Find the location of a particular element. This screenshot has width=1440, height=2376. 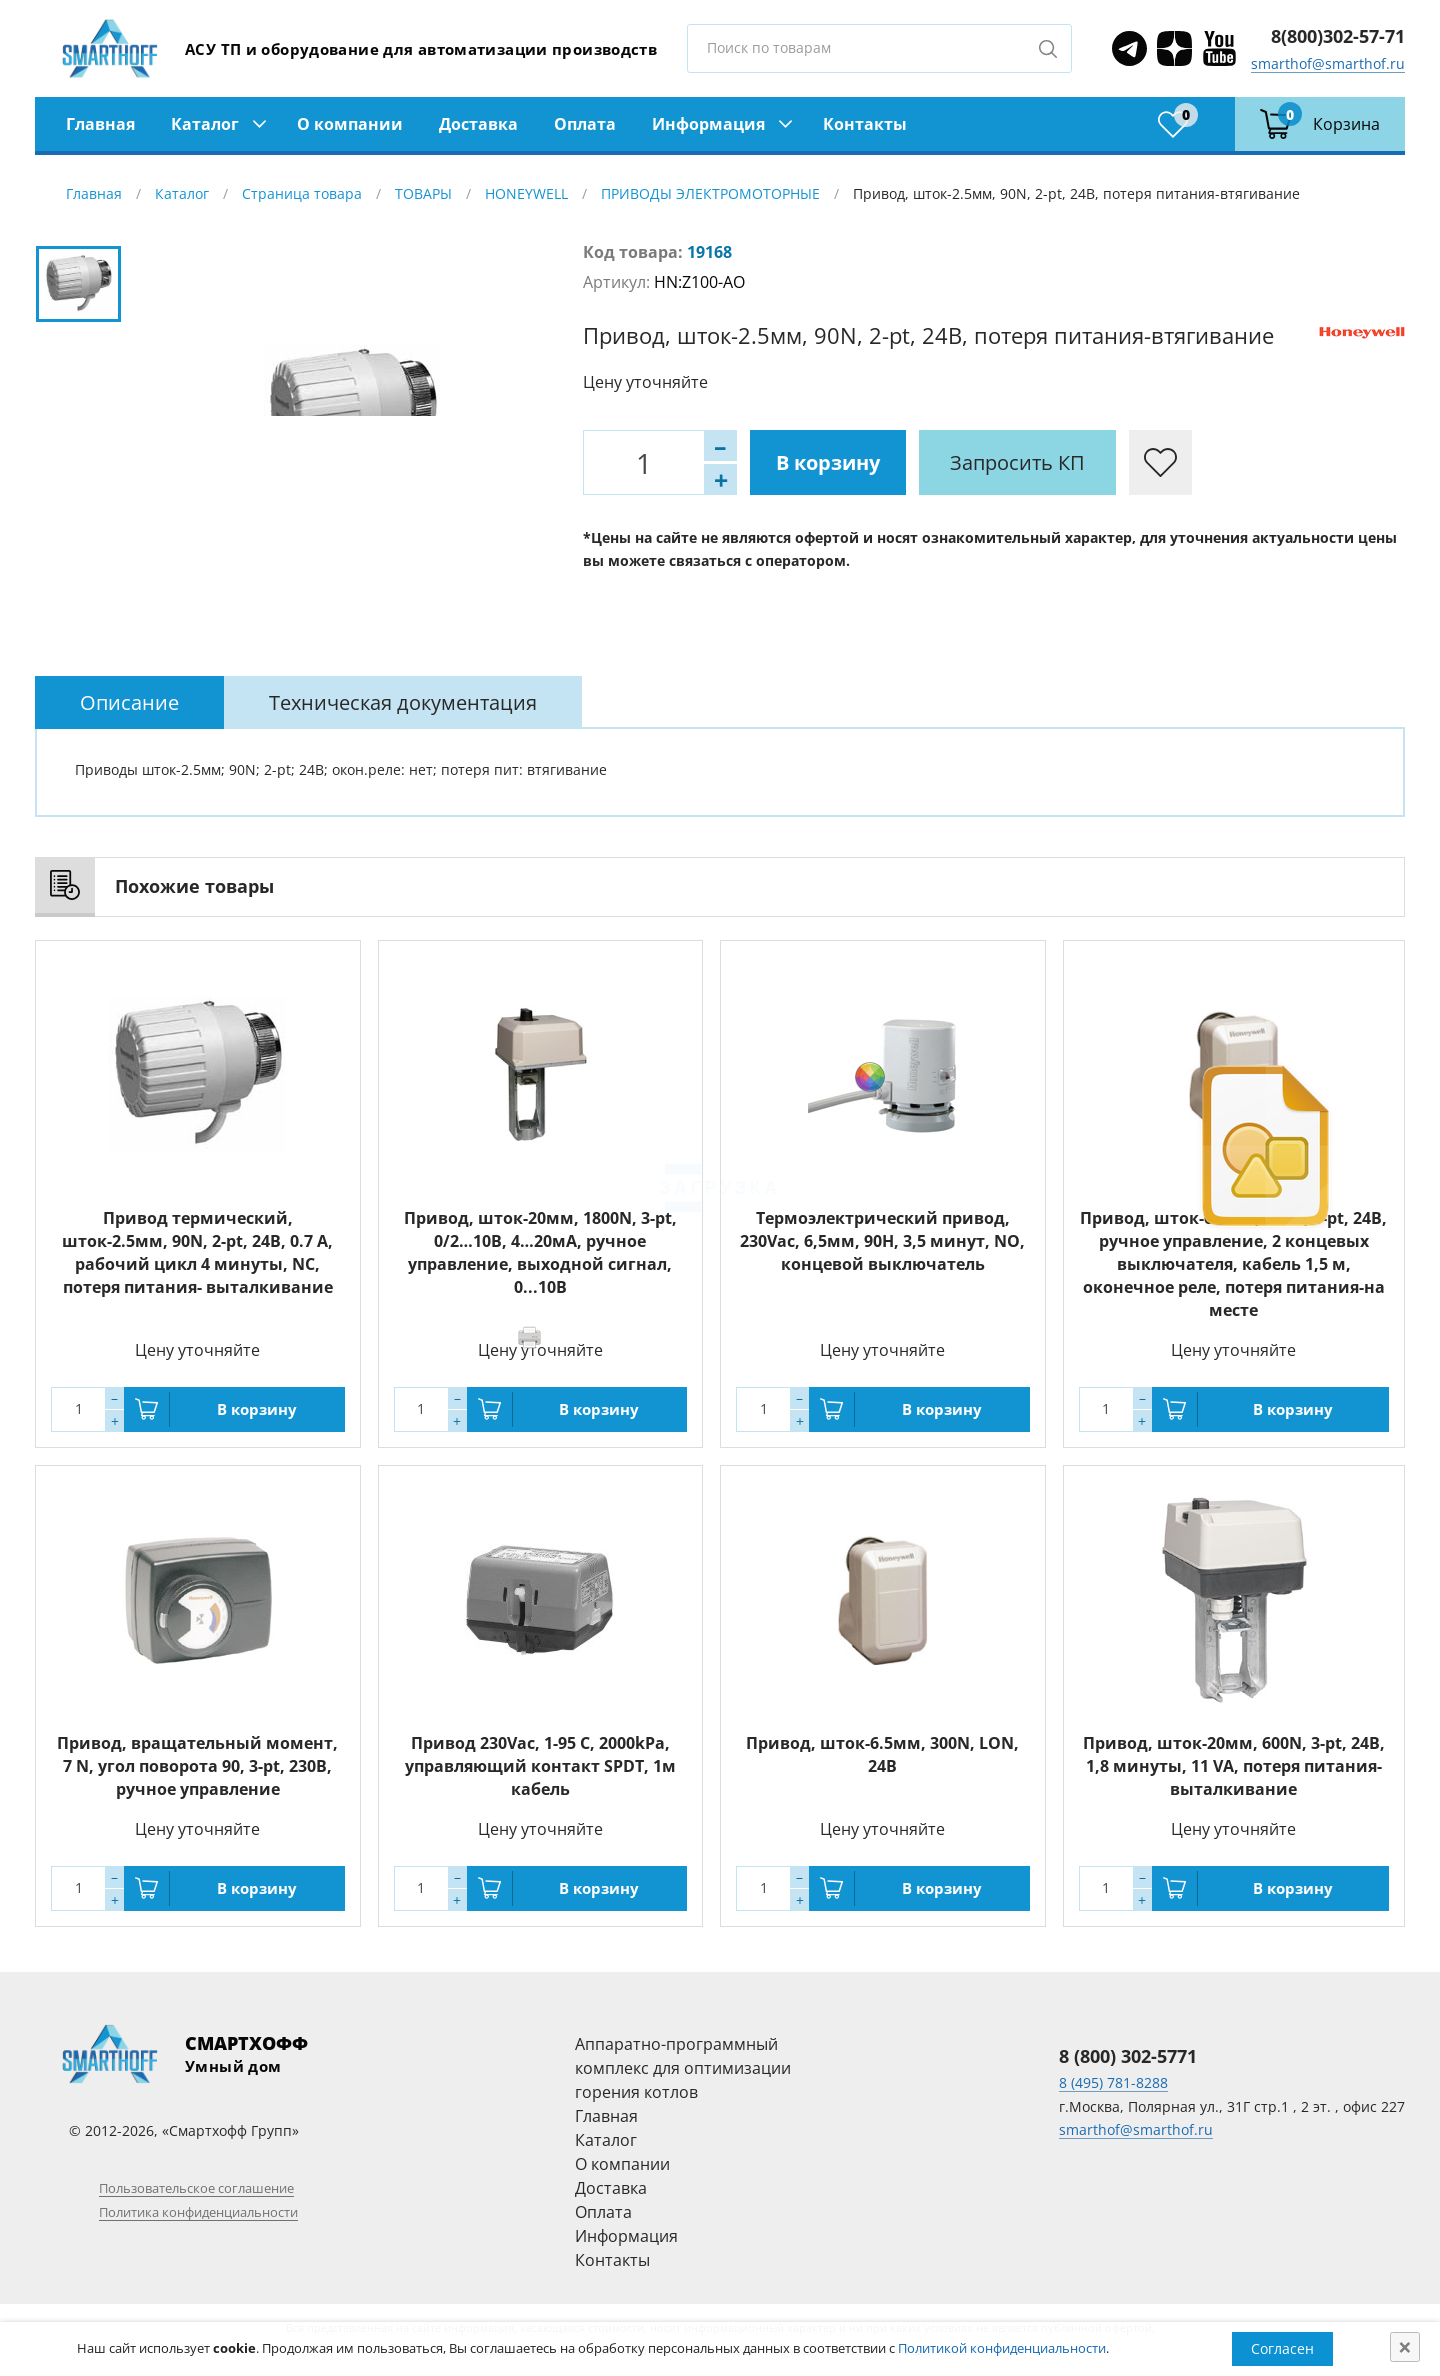

a libreoffice draw document file is located at coordinates (1265, 1145).